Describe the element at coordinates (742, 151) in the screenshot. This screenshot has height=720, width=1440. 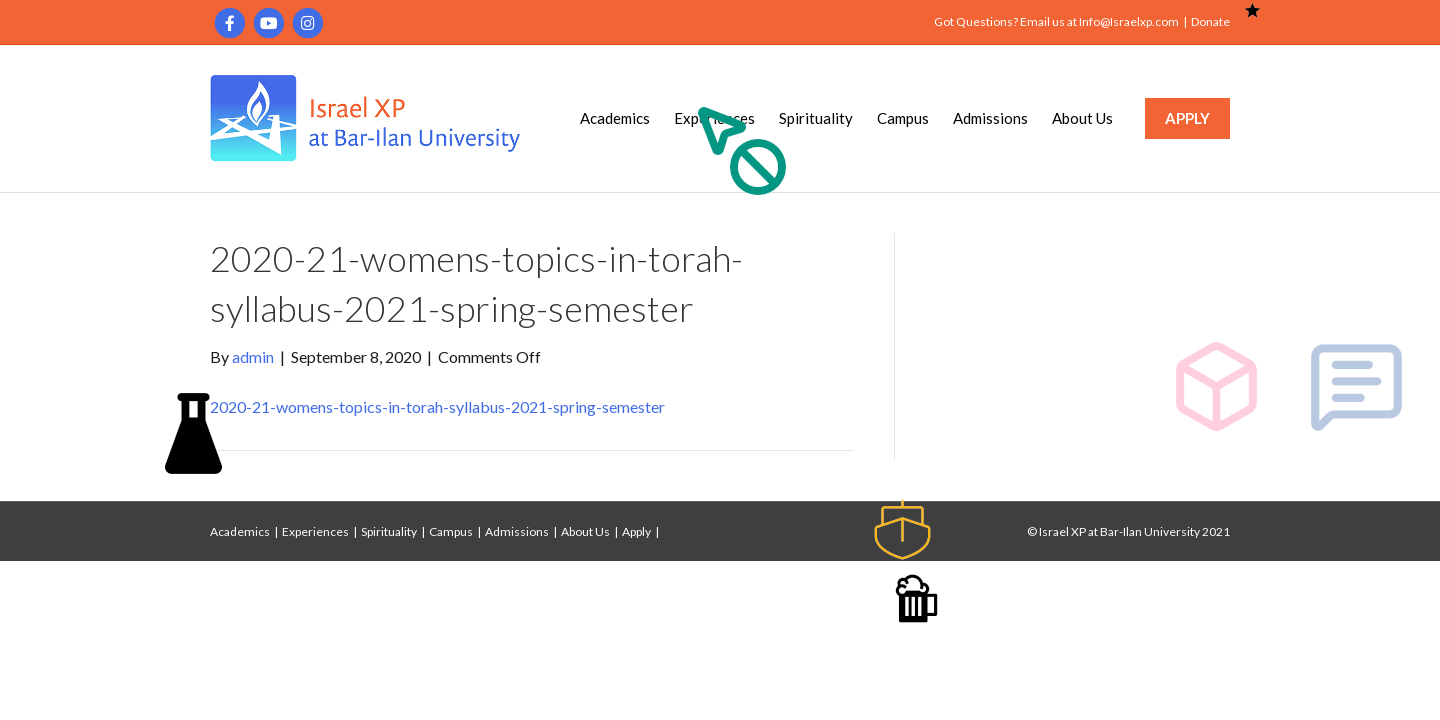
I see `cursor interaction disabled` at that location.